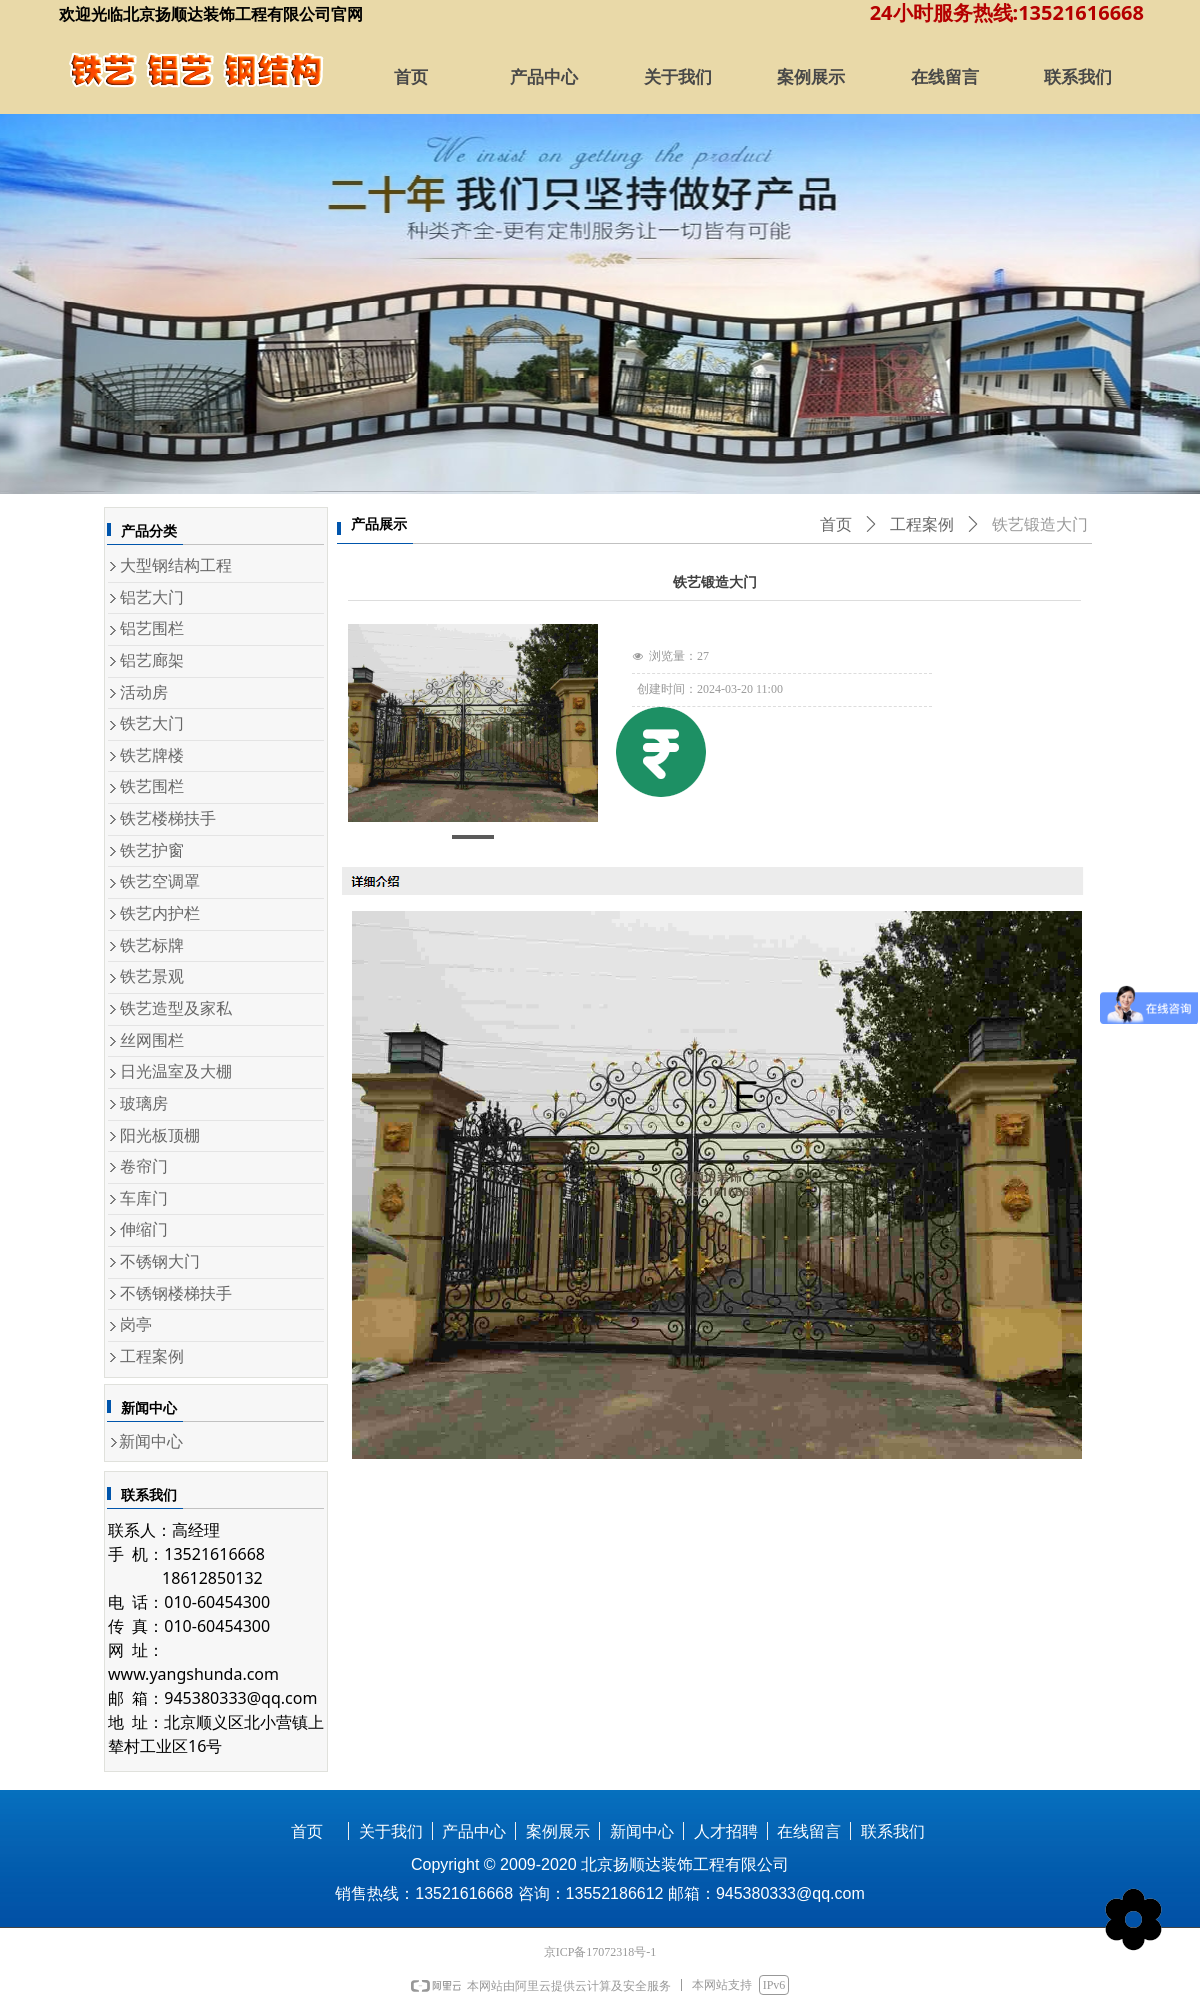 This screenshot has height=2008, width=1200. What do you see at coordinates (746, 1096) in the screenshot?
I see `represents the letter E in text formatting or typography options` at bounding box center [746, 1096].